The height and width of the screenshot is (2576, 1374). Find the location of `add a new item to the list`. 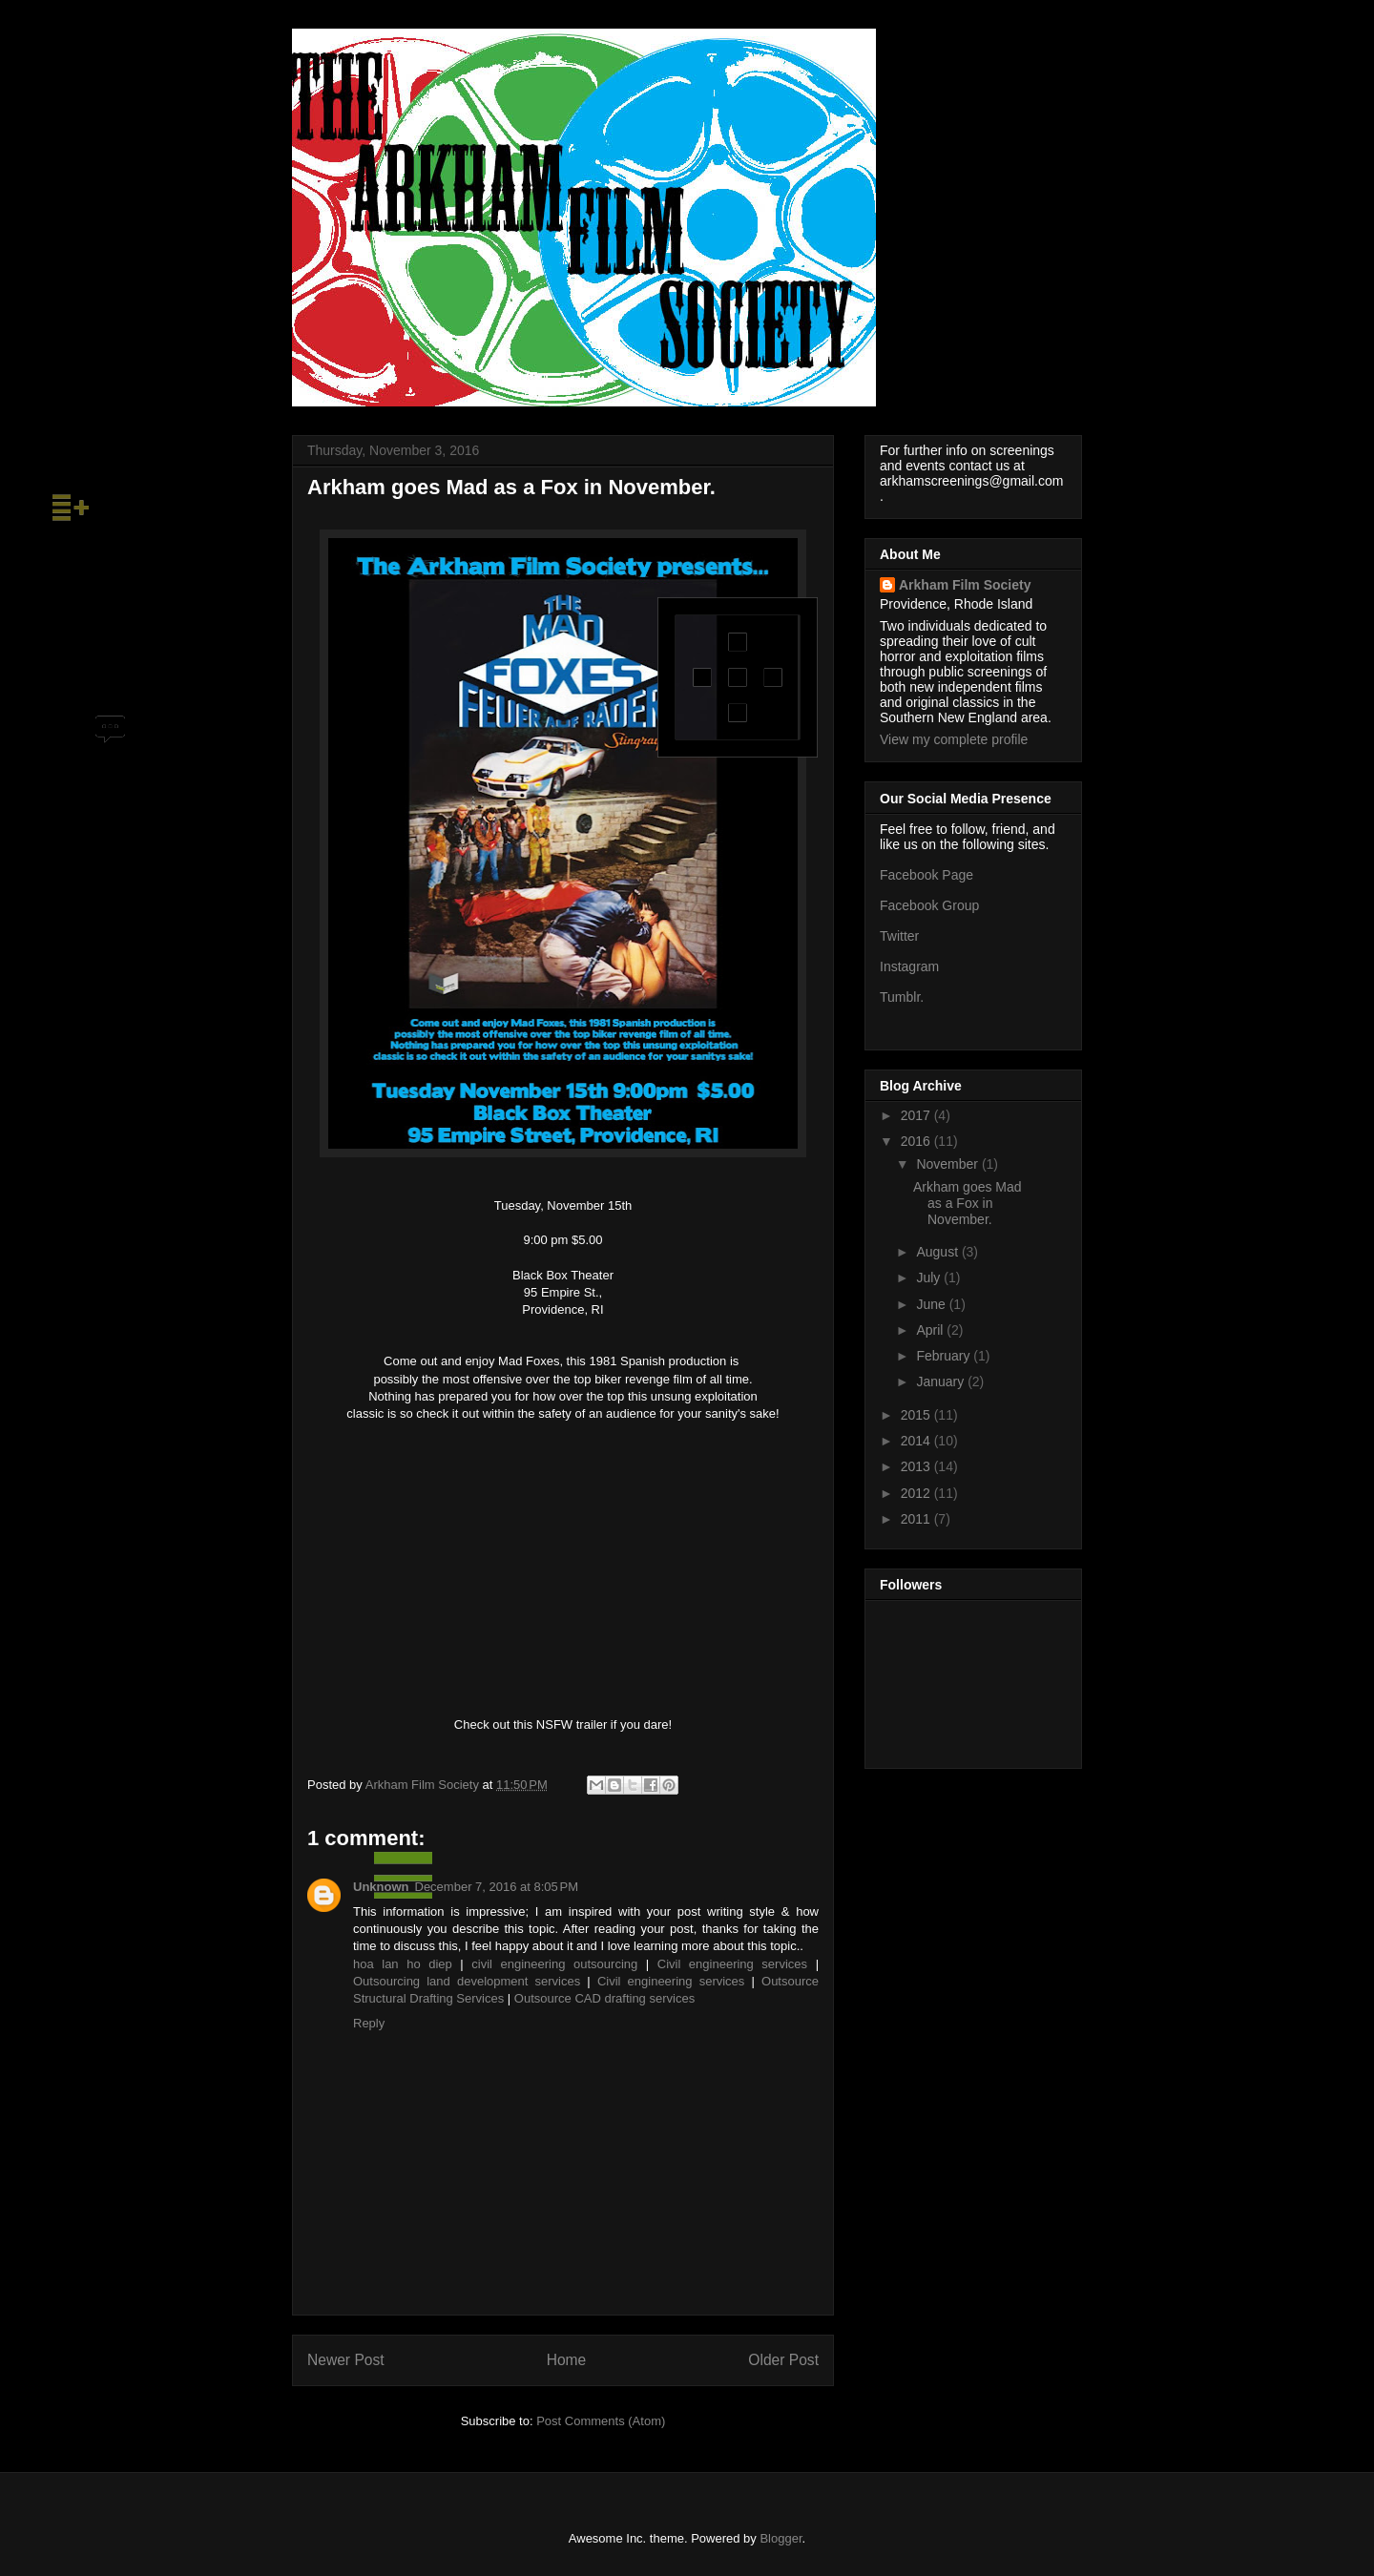

add a new item to the list is located at coordinates (71, 508).